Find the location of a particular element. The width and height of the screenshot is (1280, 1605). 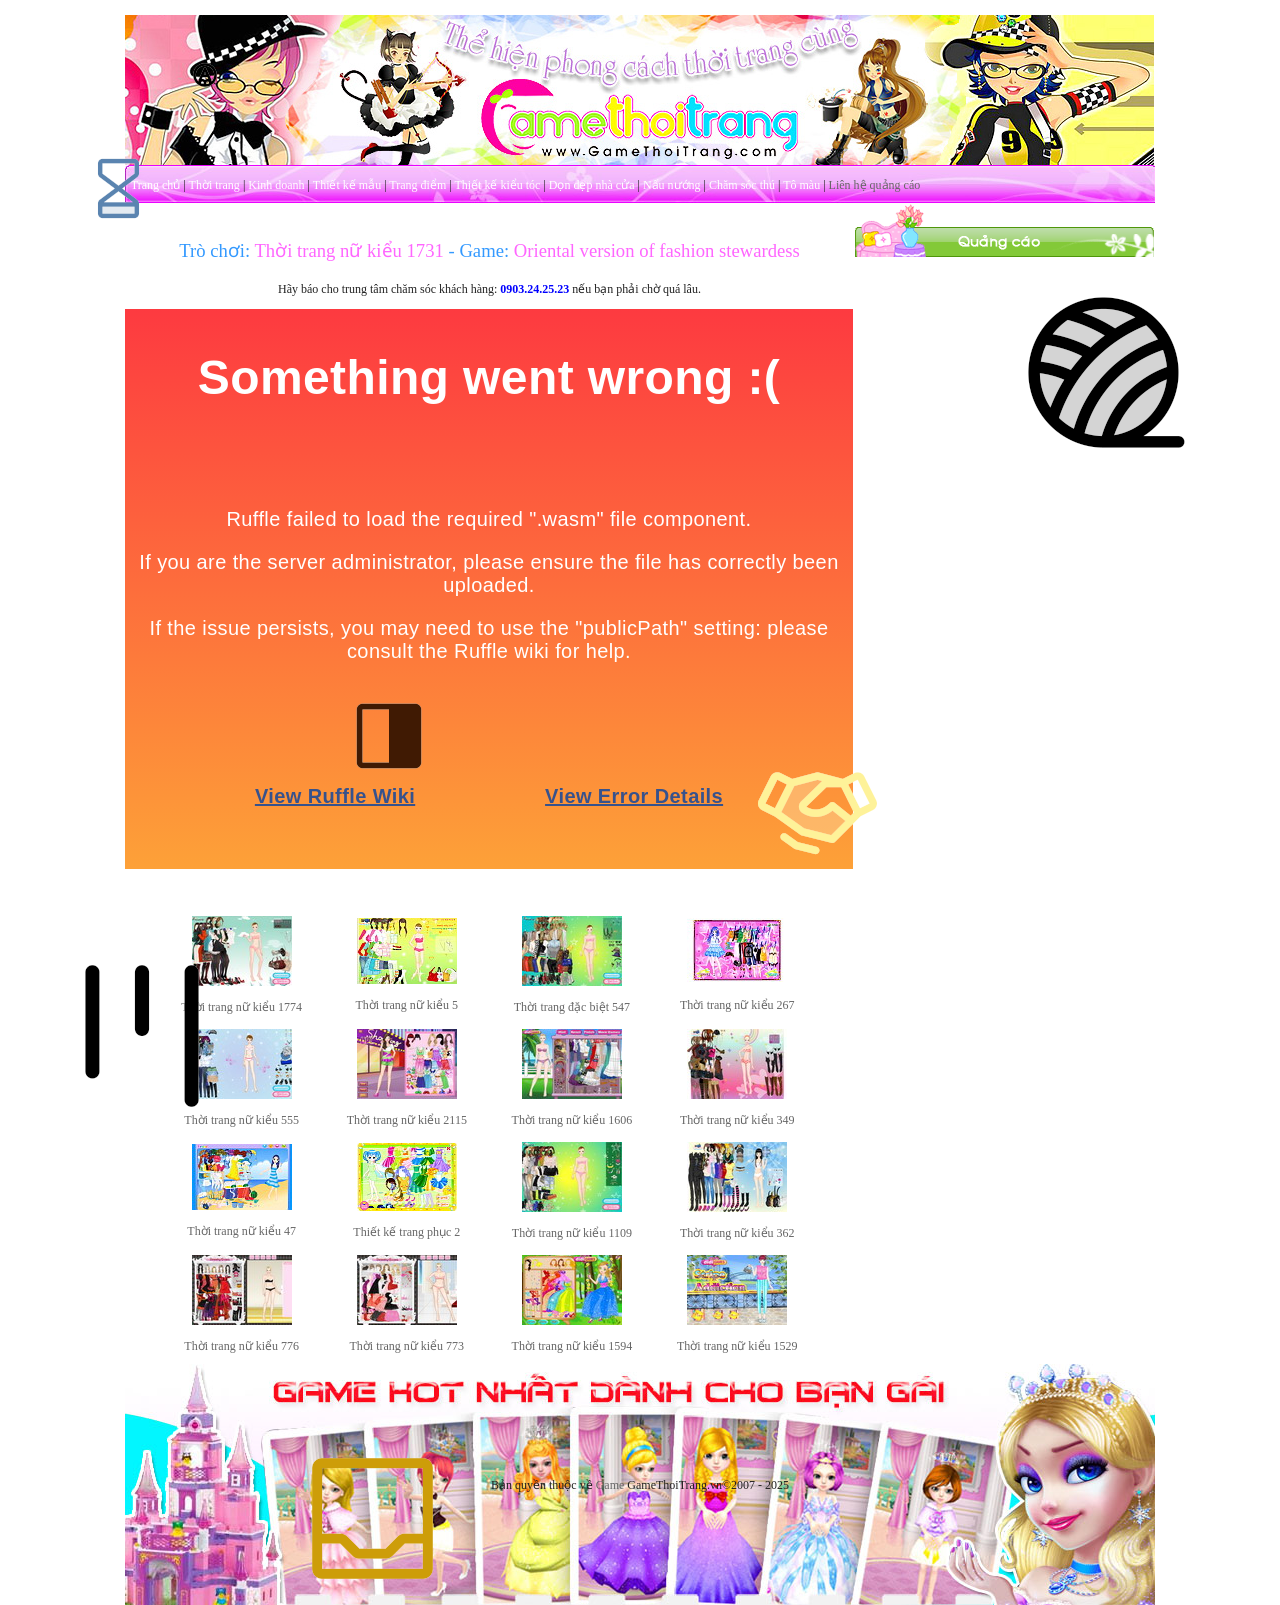

edit or modify content is located at coordinates (205, 75).